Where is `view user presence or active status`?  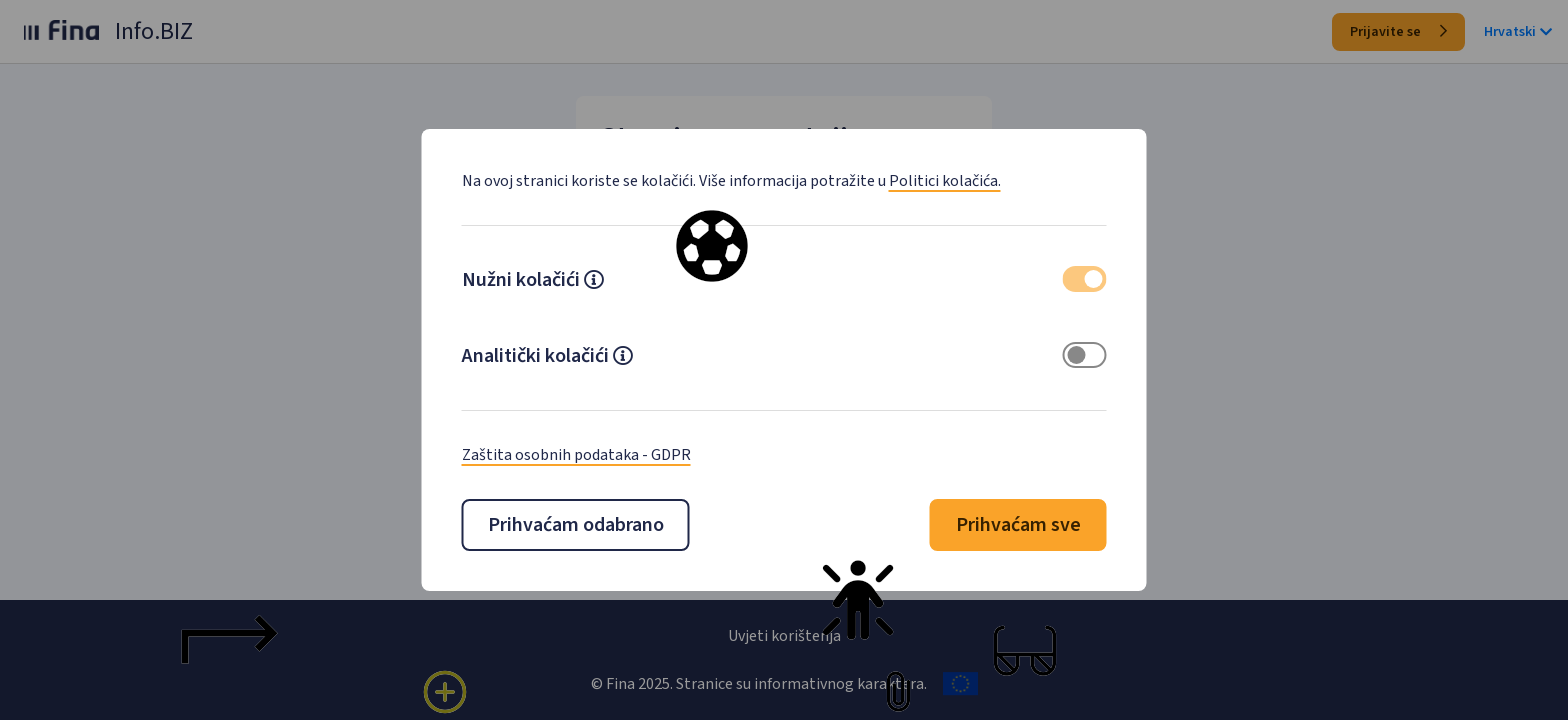 view user presence or active status is located at coordinates (858, 600).